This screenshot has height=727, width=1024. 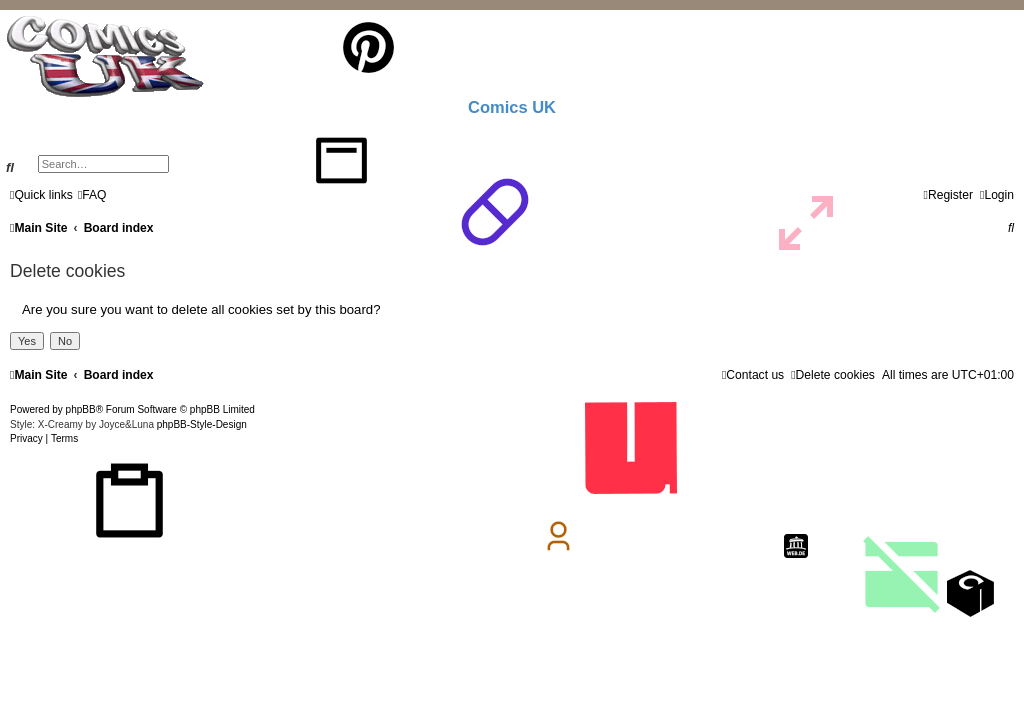 What do you see at coordinates (970, 593) in the screenshot?
I see `conan c/c++ package manager logo` at bounding box center [970, 593].